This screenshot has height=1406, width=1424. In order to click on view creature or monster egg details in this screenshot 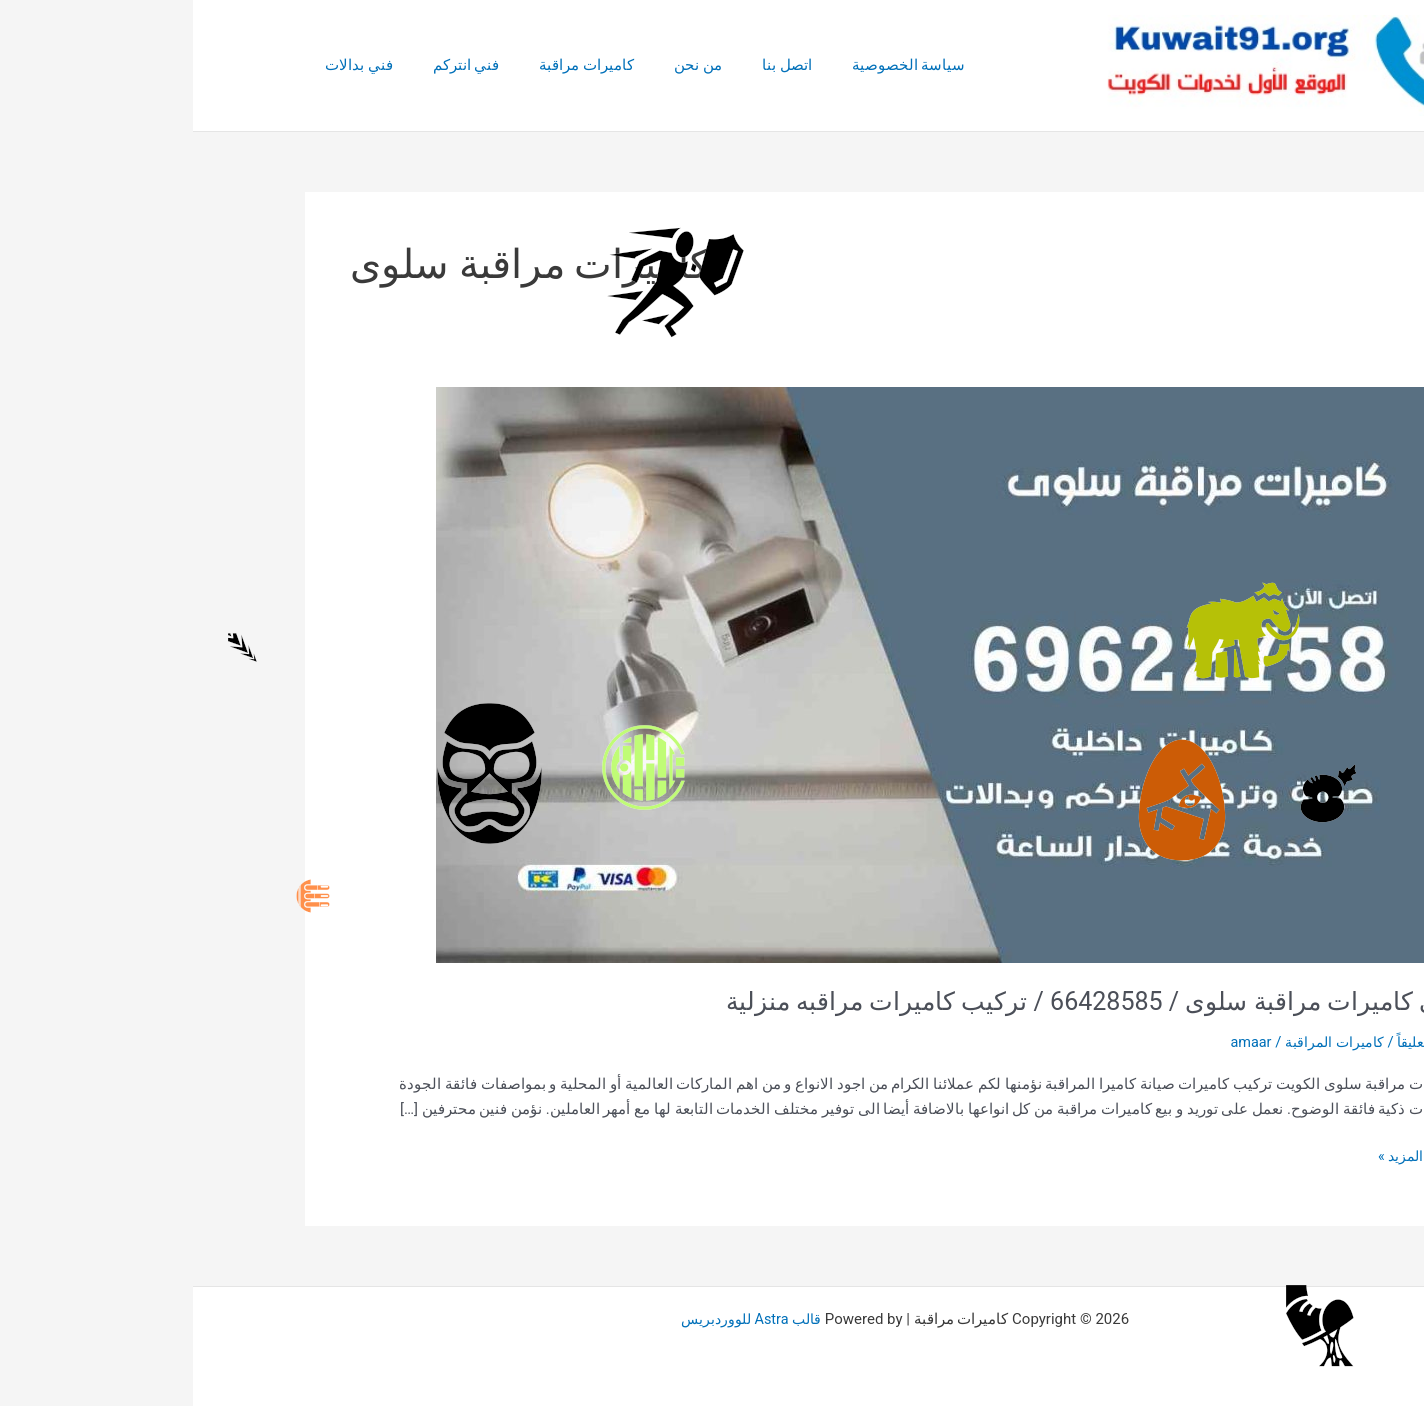, I will do `click(1182, 800)`.